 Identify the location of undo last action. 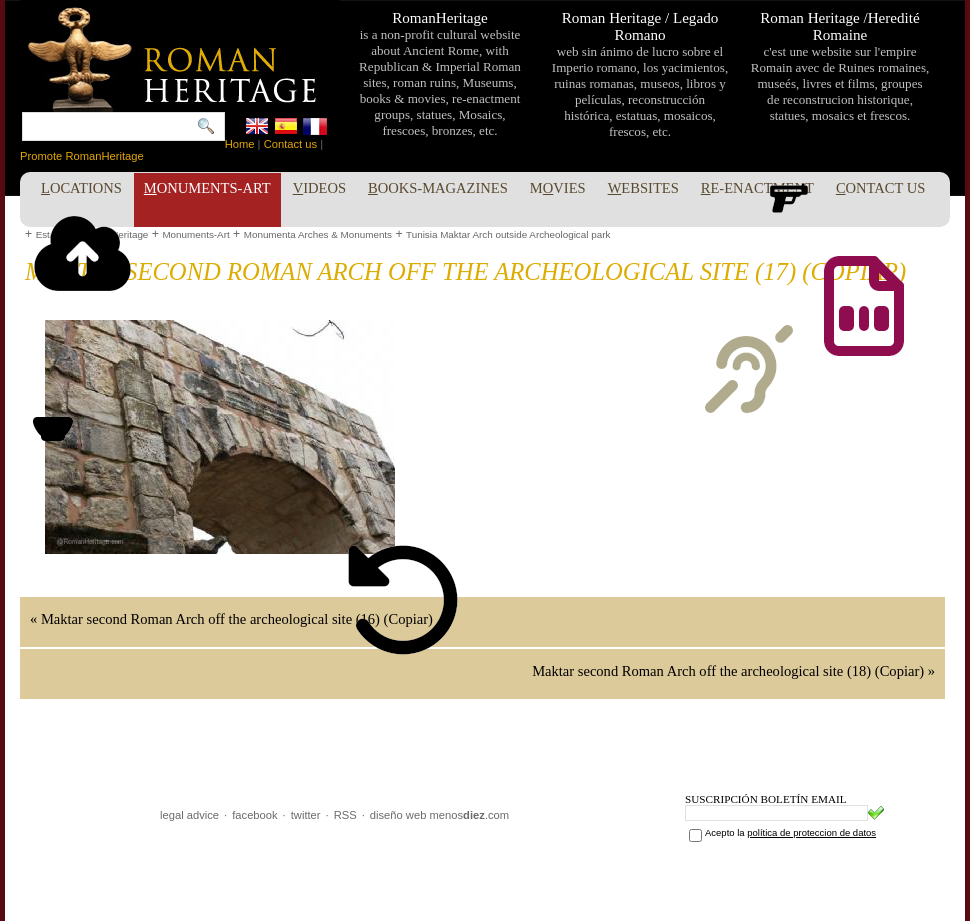
(403, 600).